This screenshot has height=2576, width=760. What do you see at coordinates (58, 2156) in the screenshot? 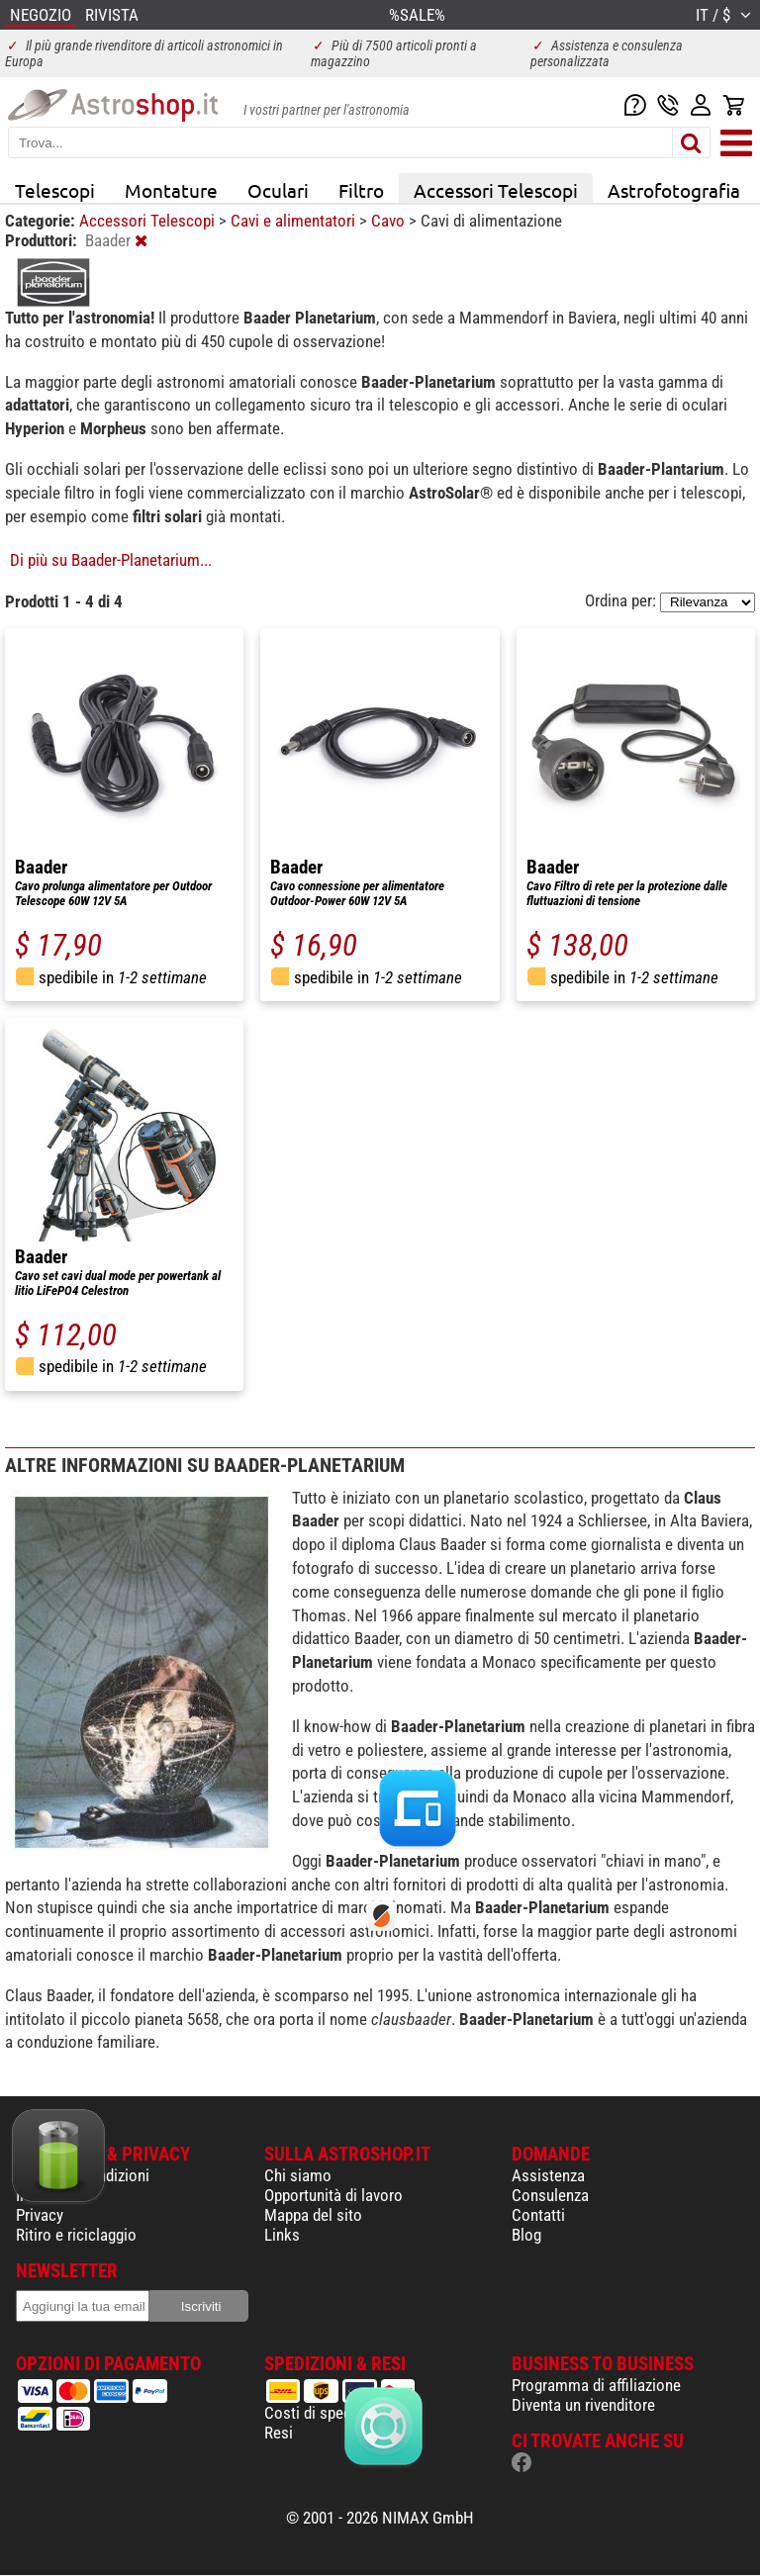
I see `open power management settings` at bounding box center [58, 2156].